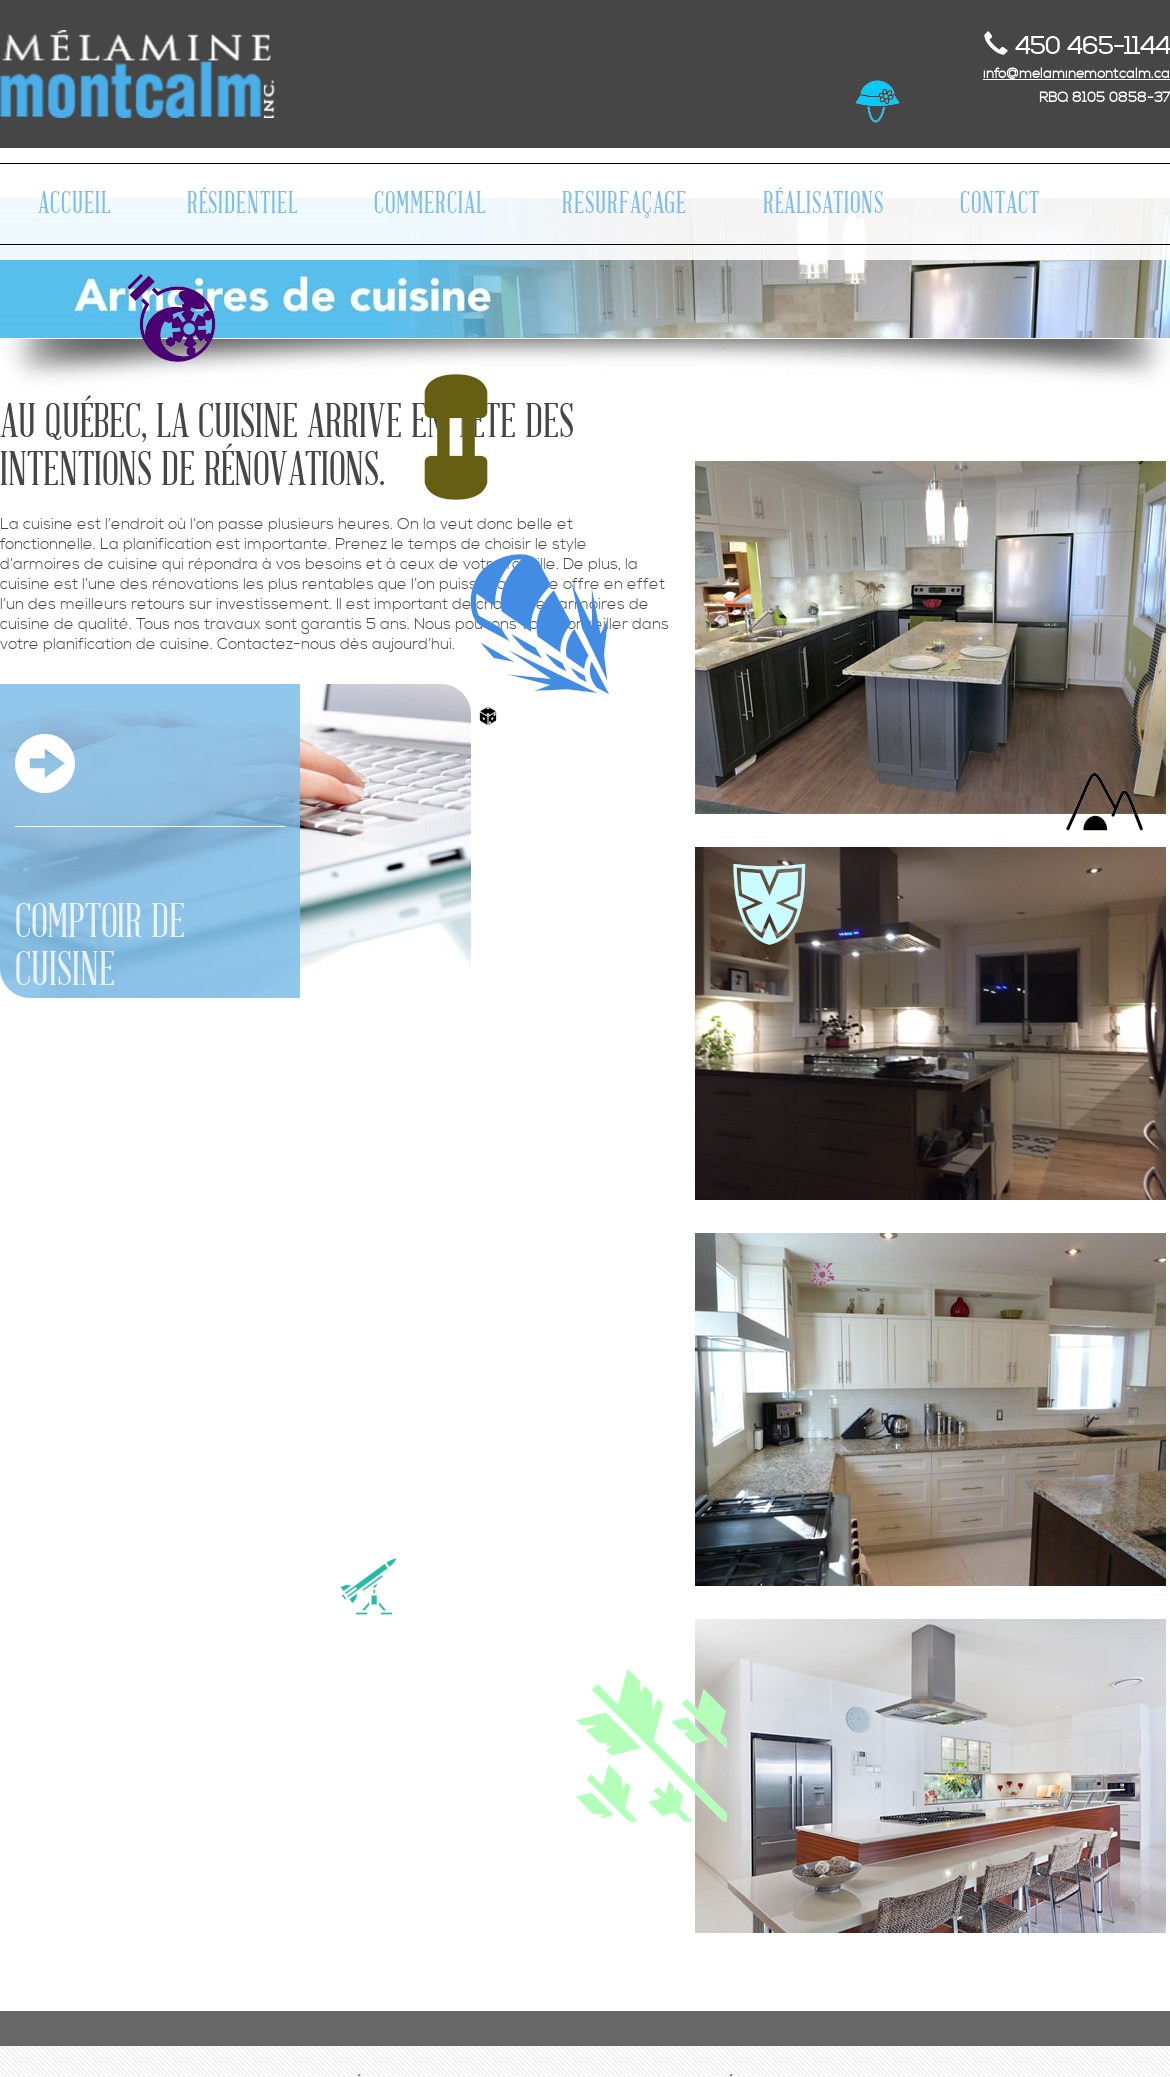 The width and height of the screenshot is (1170, 2077). Describe the element at coordinates (539, 624) in the screenshot. I see `drill tool or equipment icon` at that location.